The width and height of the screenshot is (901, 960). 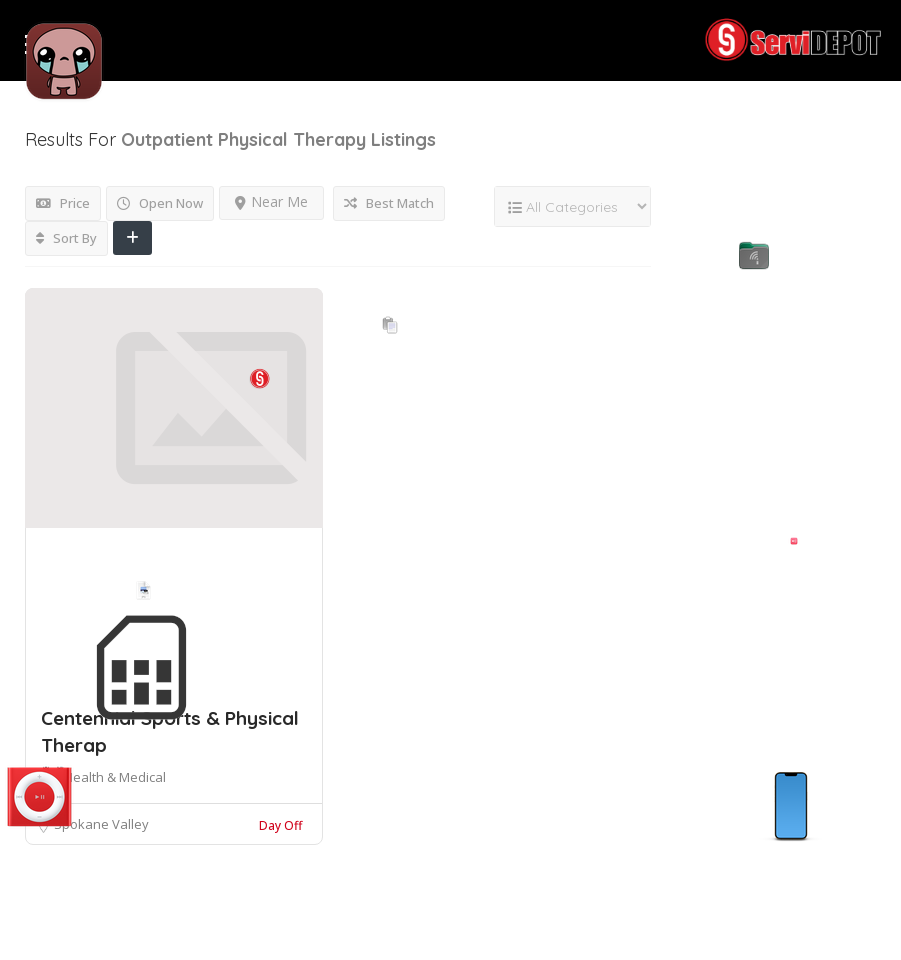 I want to click on view SIM card information, so click(x=141, y=667).